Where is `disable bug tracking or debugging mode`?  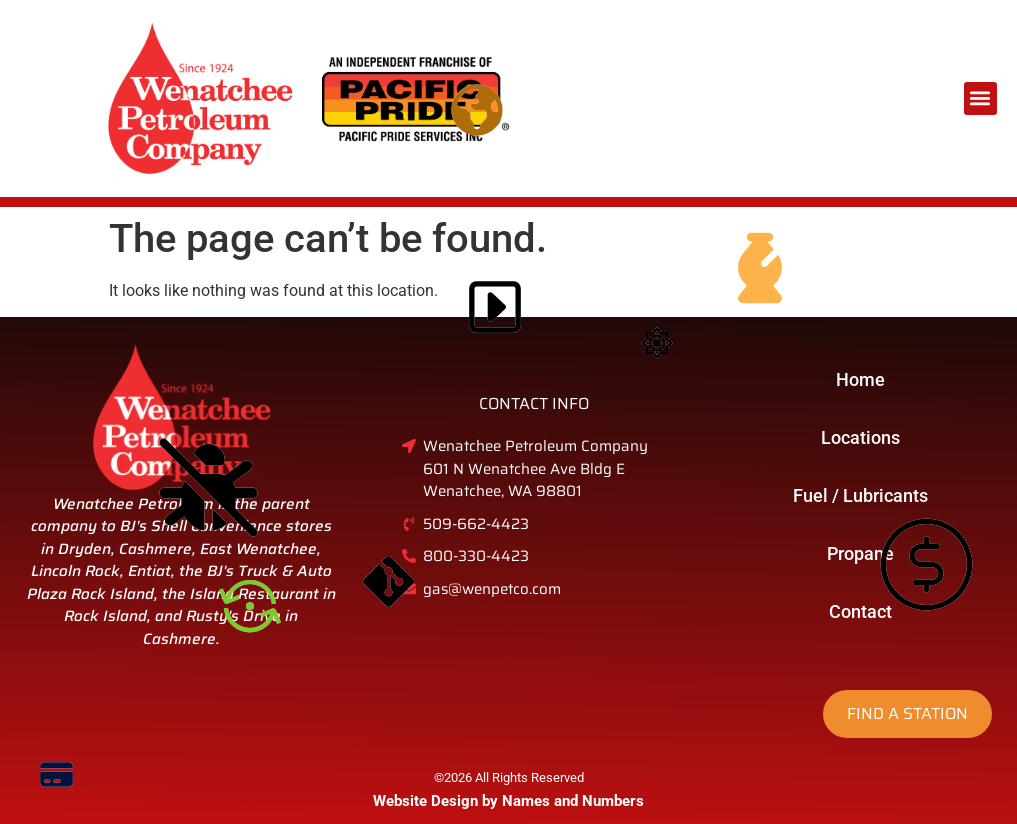 disable bug tracking or debugging mode is located at coordinates (208, 487).